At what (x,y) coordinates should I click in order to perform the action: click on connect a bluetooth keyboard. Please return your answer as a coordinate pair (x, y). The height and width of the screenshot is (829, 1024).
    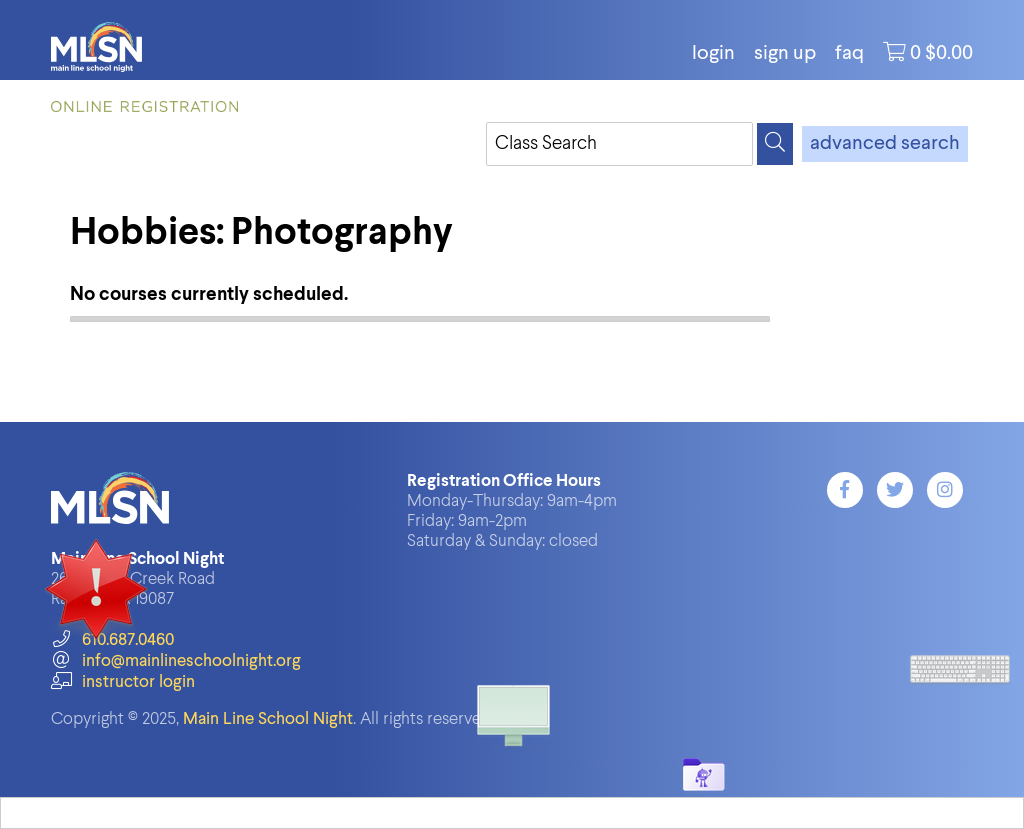
    Looking at the image, I should click on (960, 669).